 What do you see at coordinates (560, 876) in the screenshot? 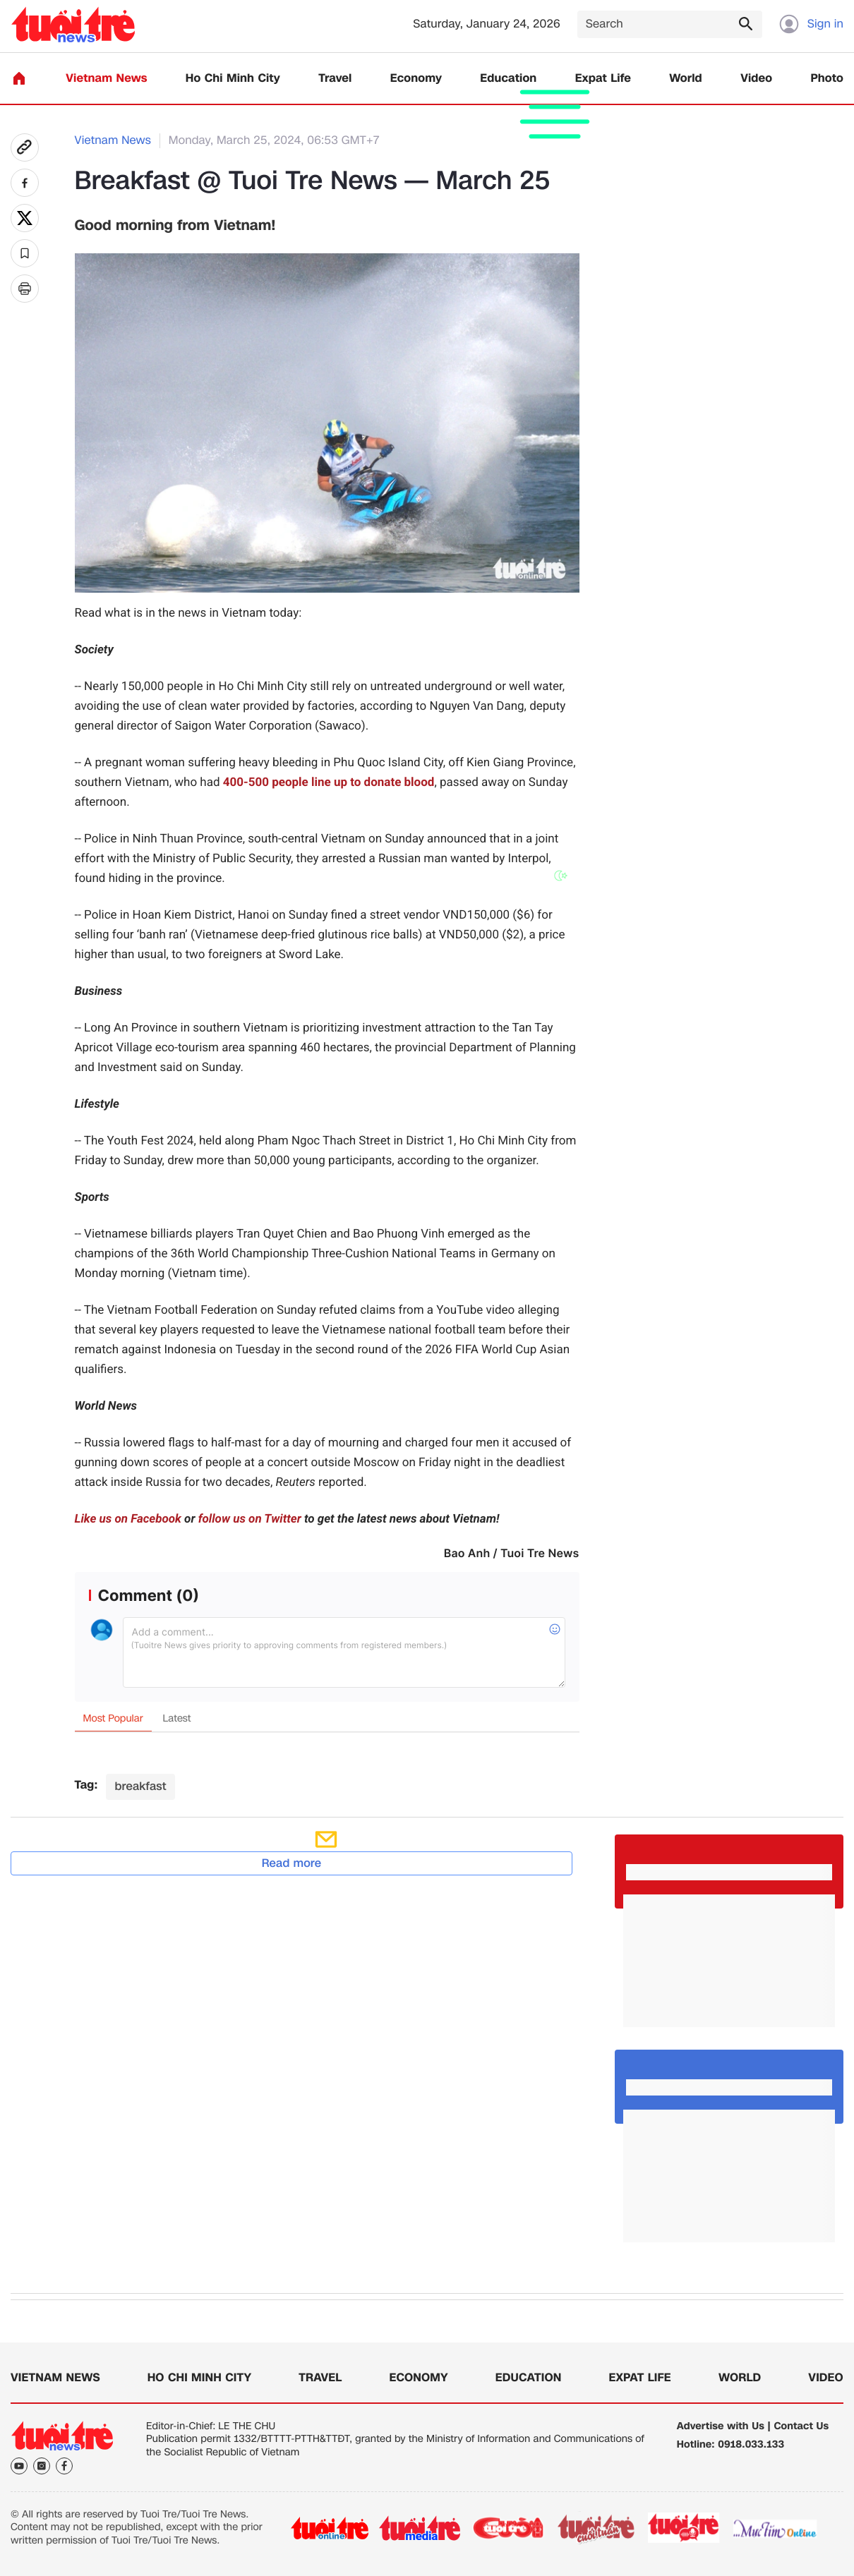
I see `indicates Islamic religious content or features` at bounding box center [560, 876].